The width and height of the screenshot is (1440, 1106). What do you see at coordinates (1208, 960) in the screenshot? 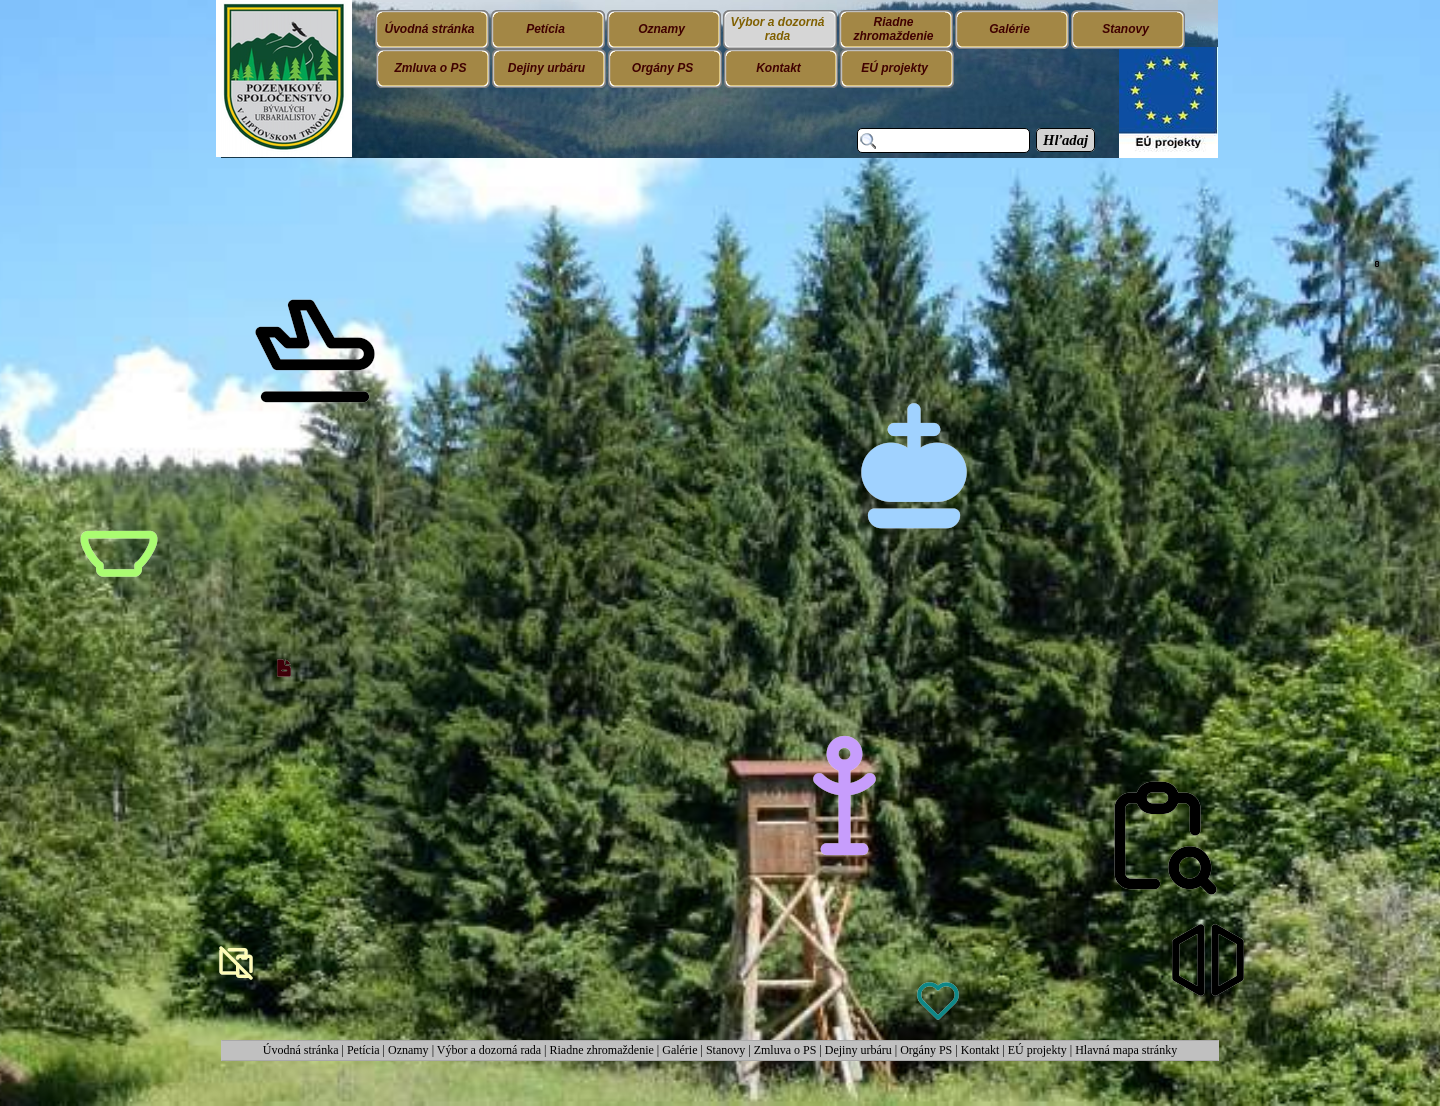
I see `MetaBrainz logo` at bounding box center [1208, 960].